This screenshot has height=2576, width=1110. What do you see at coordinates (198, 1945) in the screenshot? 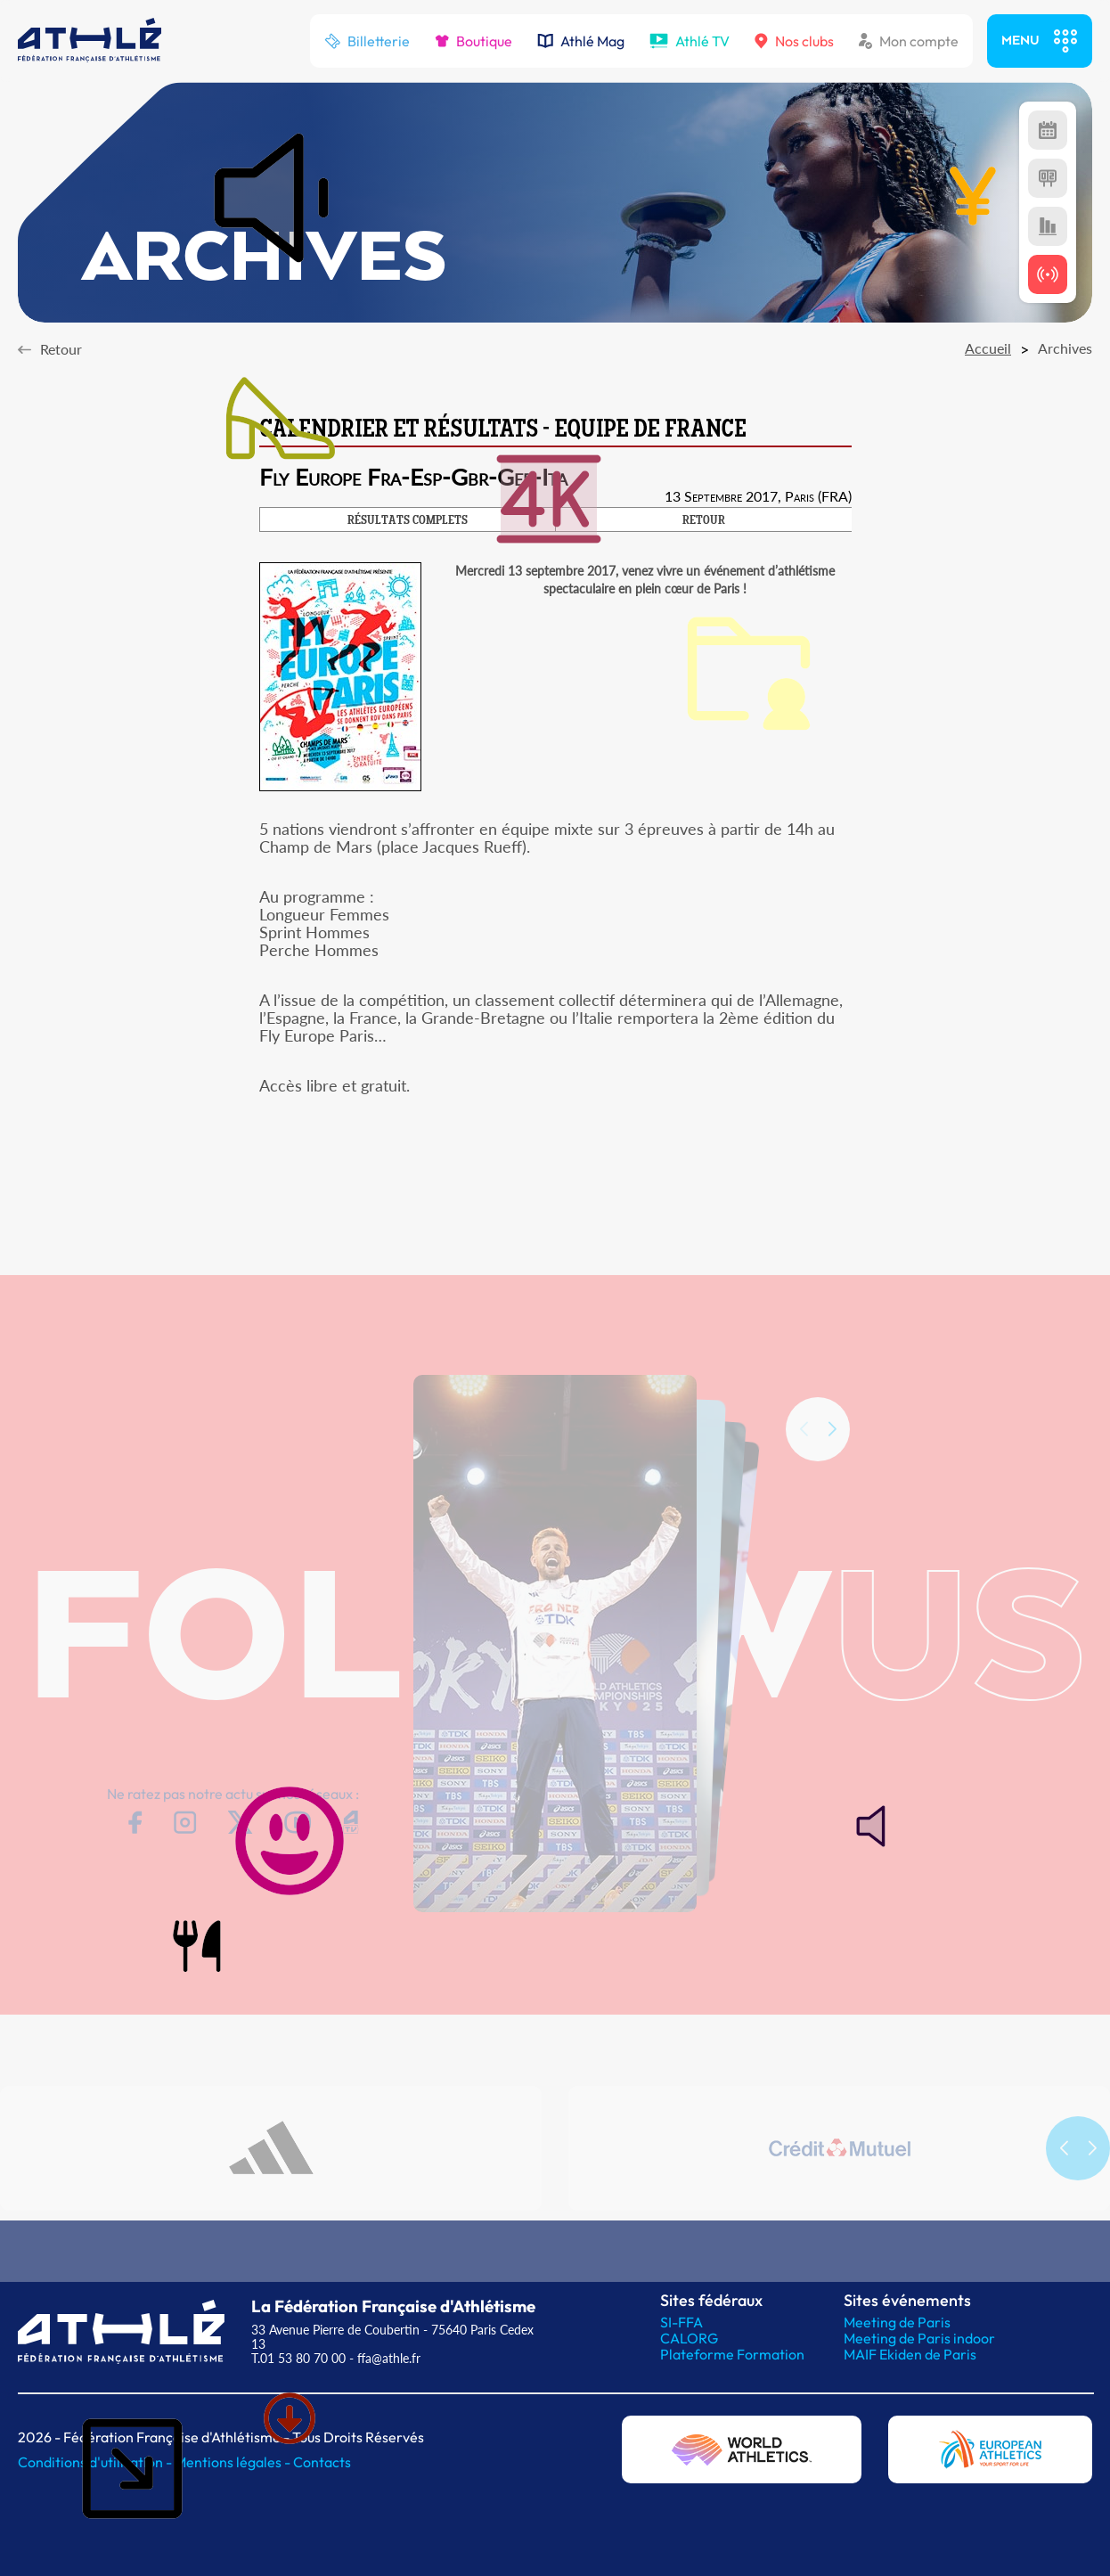
I see `access food and dining options` at bounding box center [198, 1945].